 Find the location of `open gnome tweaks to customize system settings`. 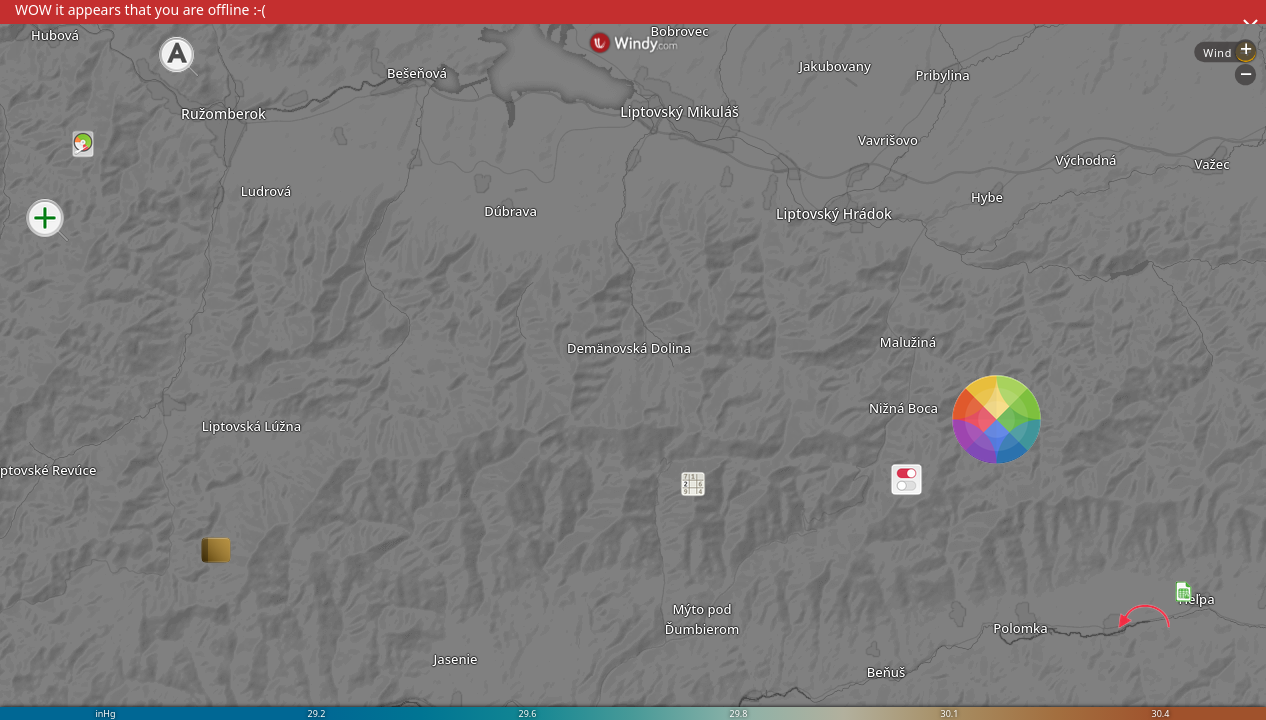

open gnome tweaks to customize system settings is located at coordinates (906, 479).